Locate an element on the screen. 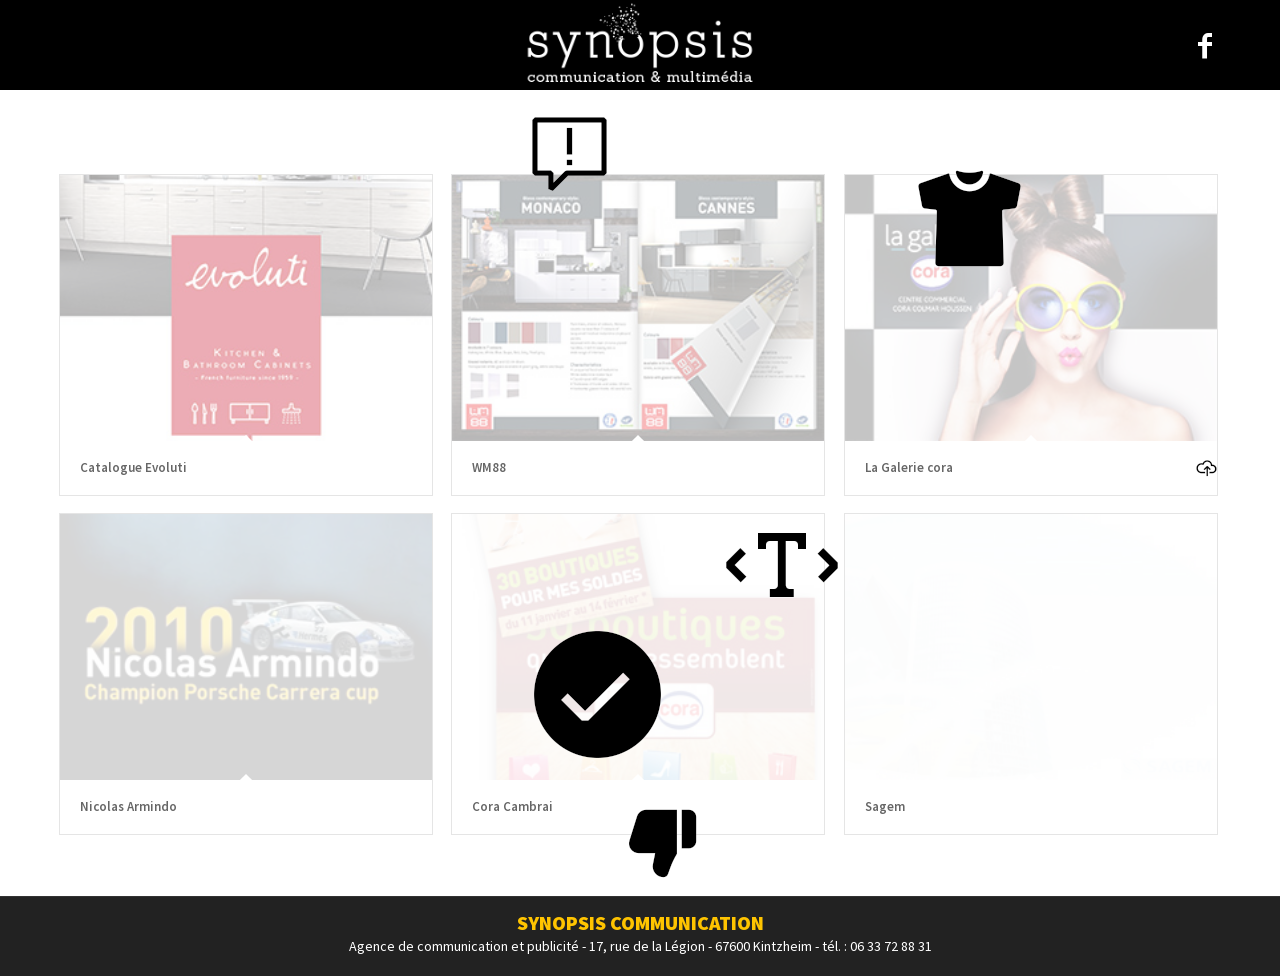  report an issue or problem is located at coordinates (569, 154).